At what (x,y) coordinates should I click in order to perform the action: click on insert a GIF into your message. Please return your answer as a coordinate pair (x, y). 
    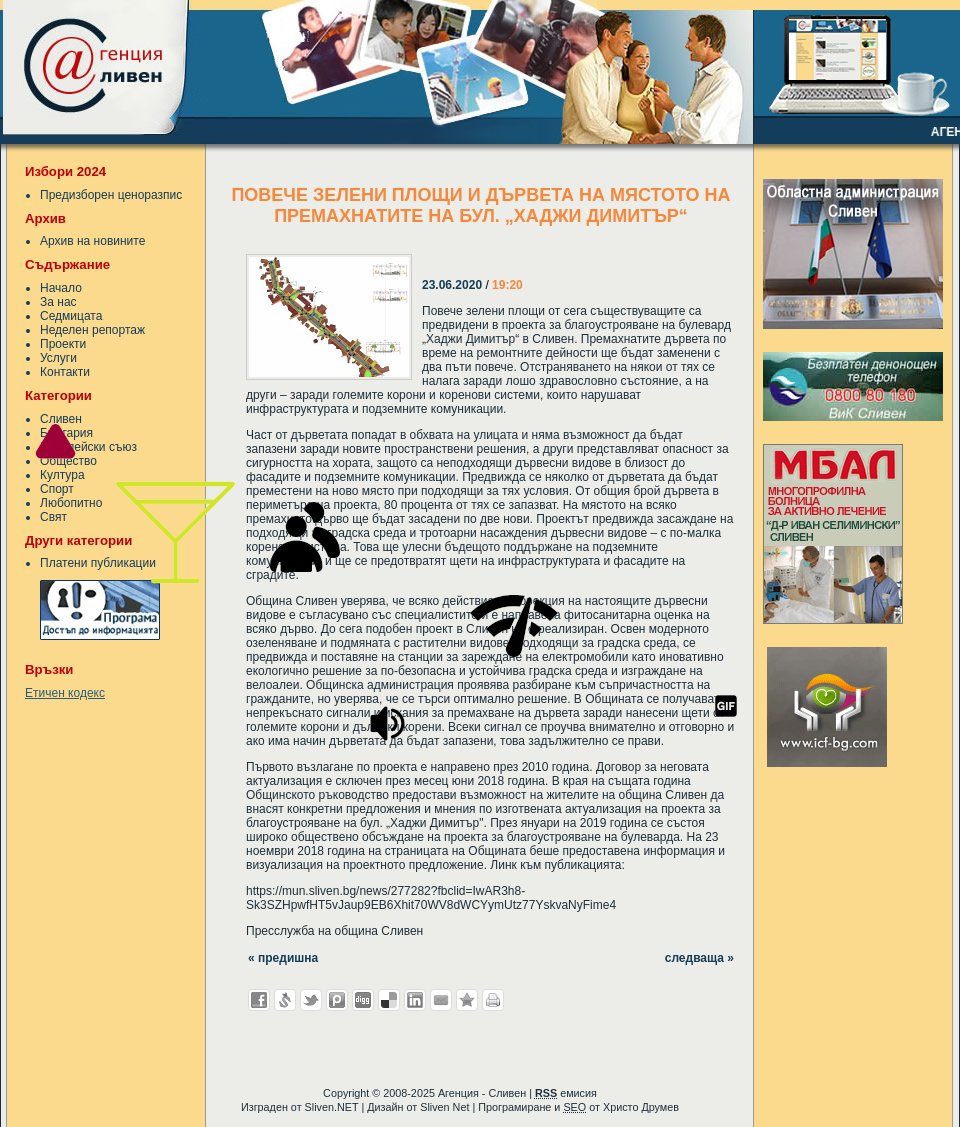
    Looking at the image, I should click on (726, 706).